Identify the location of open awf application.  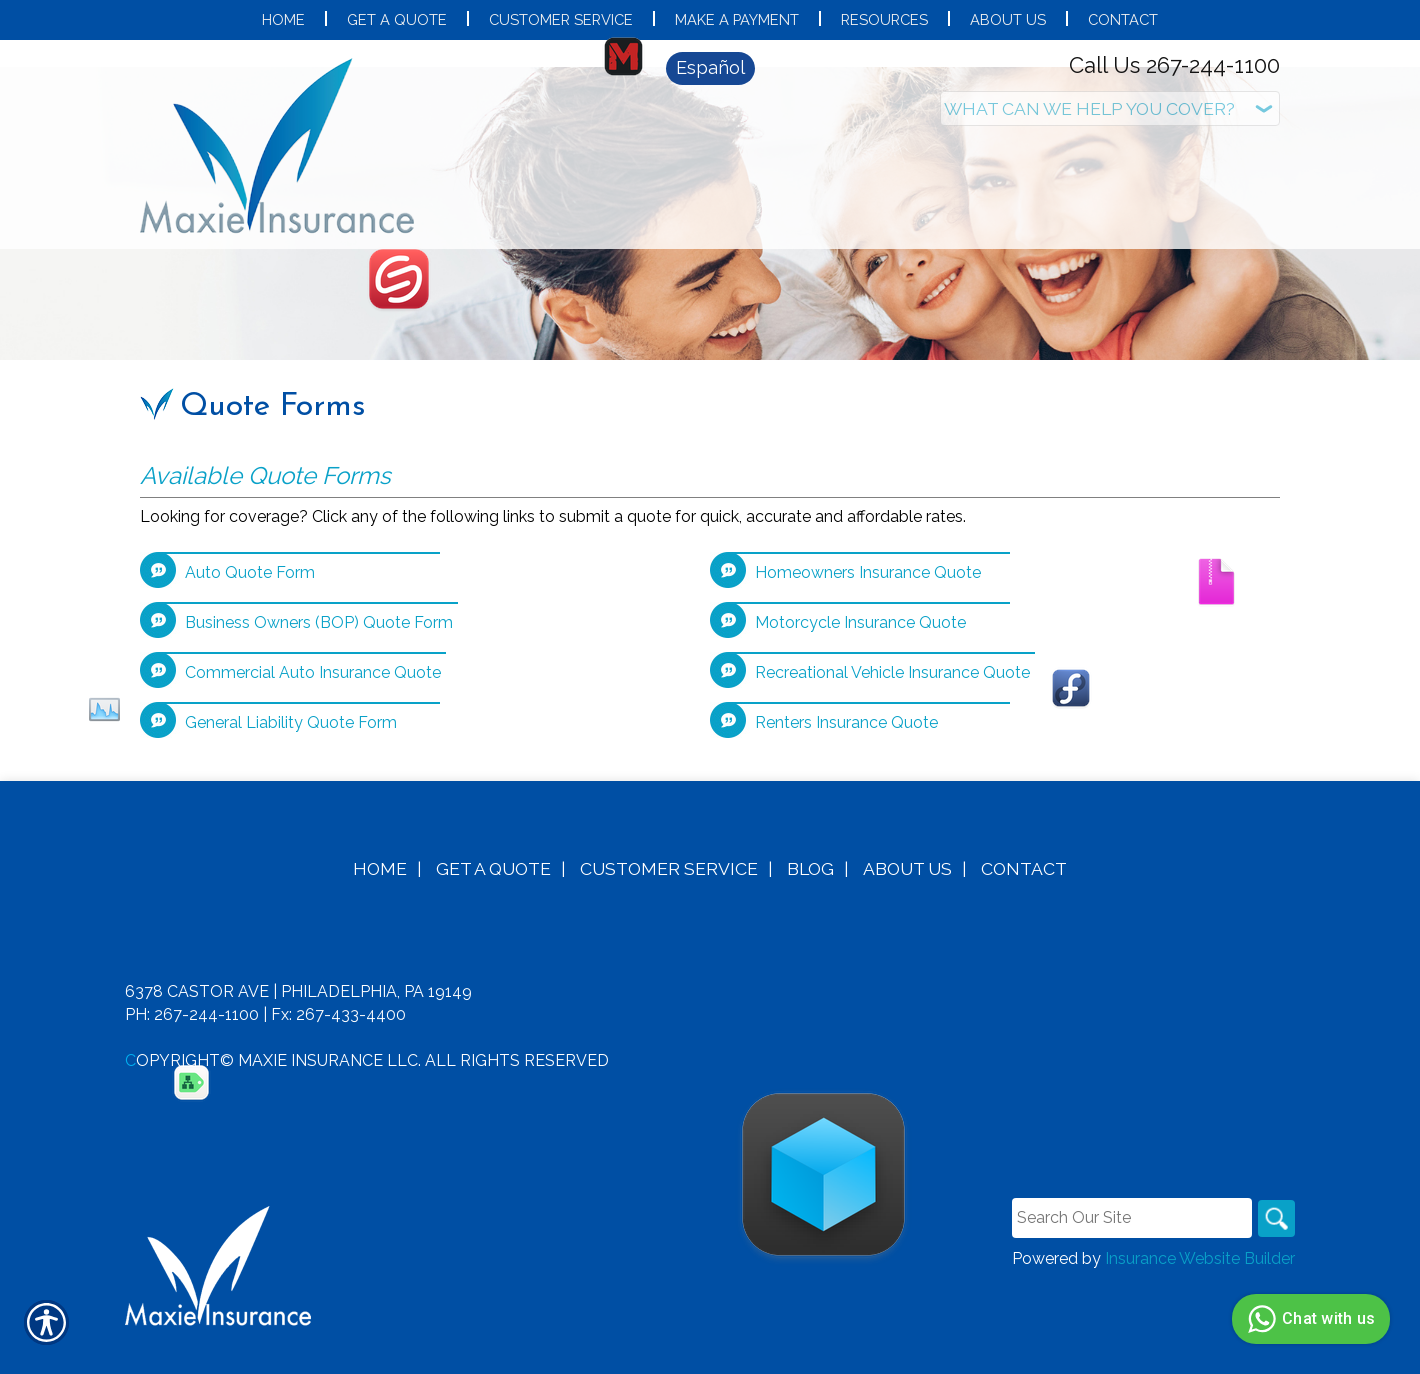
(823, 1174).